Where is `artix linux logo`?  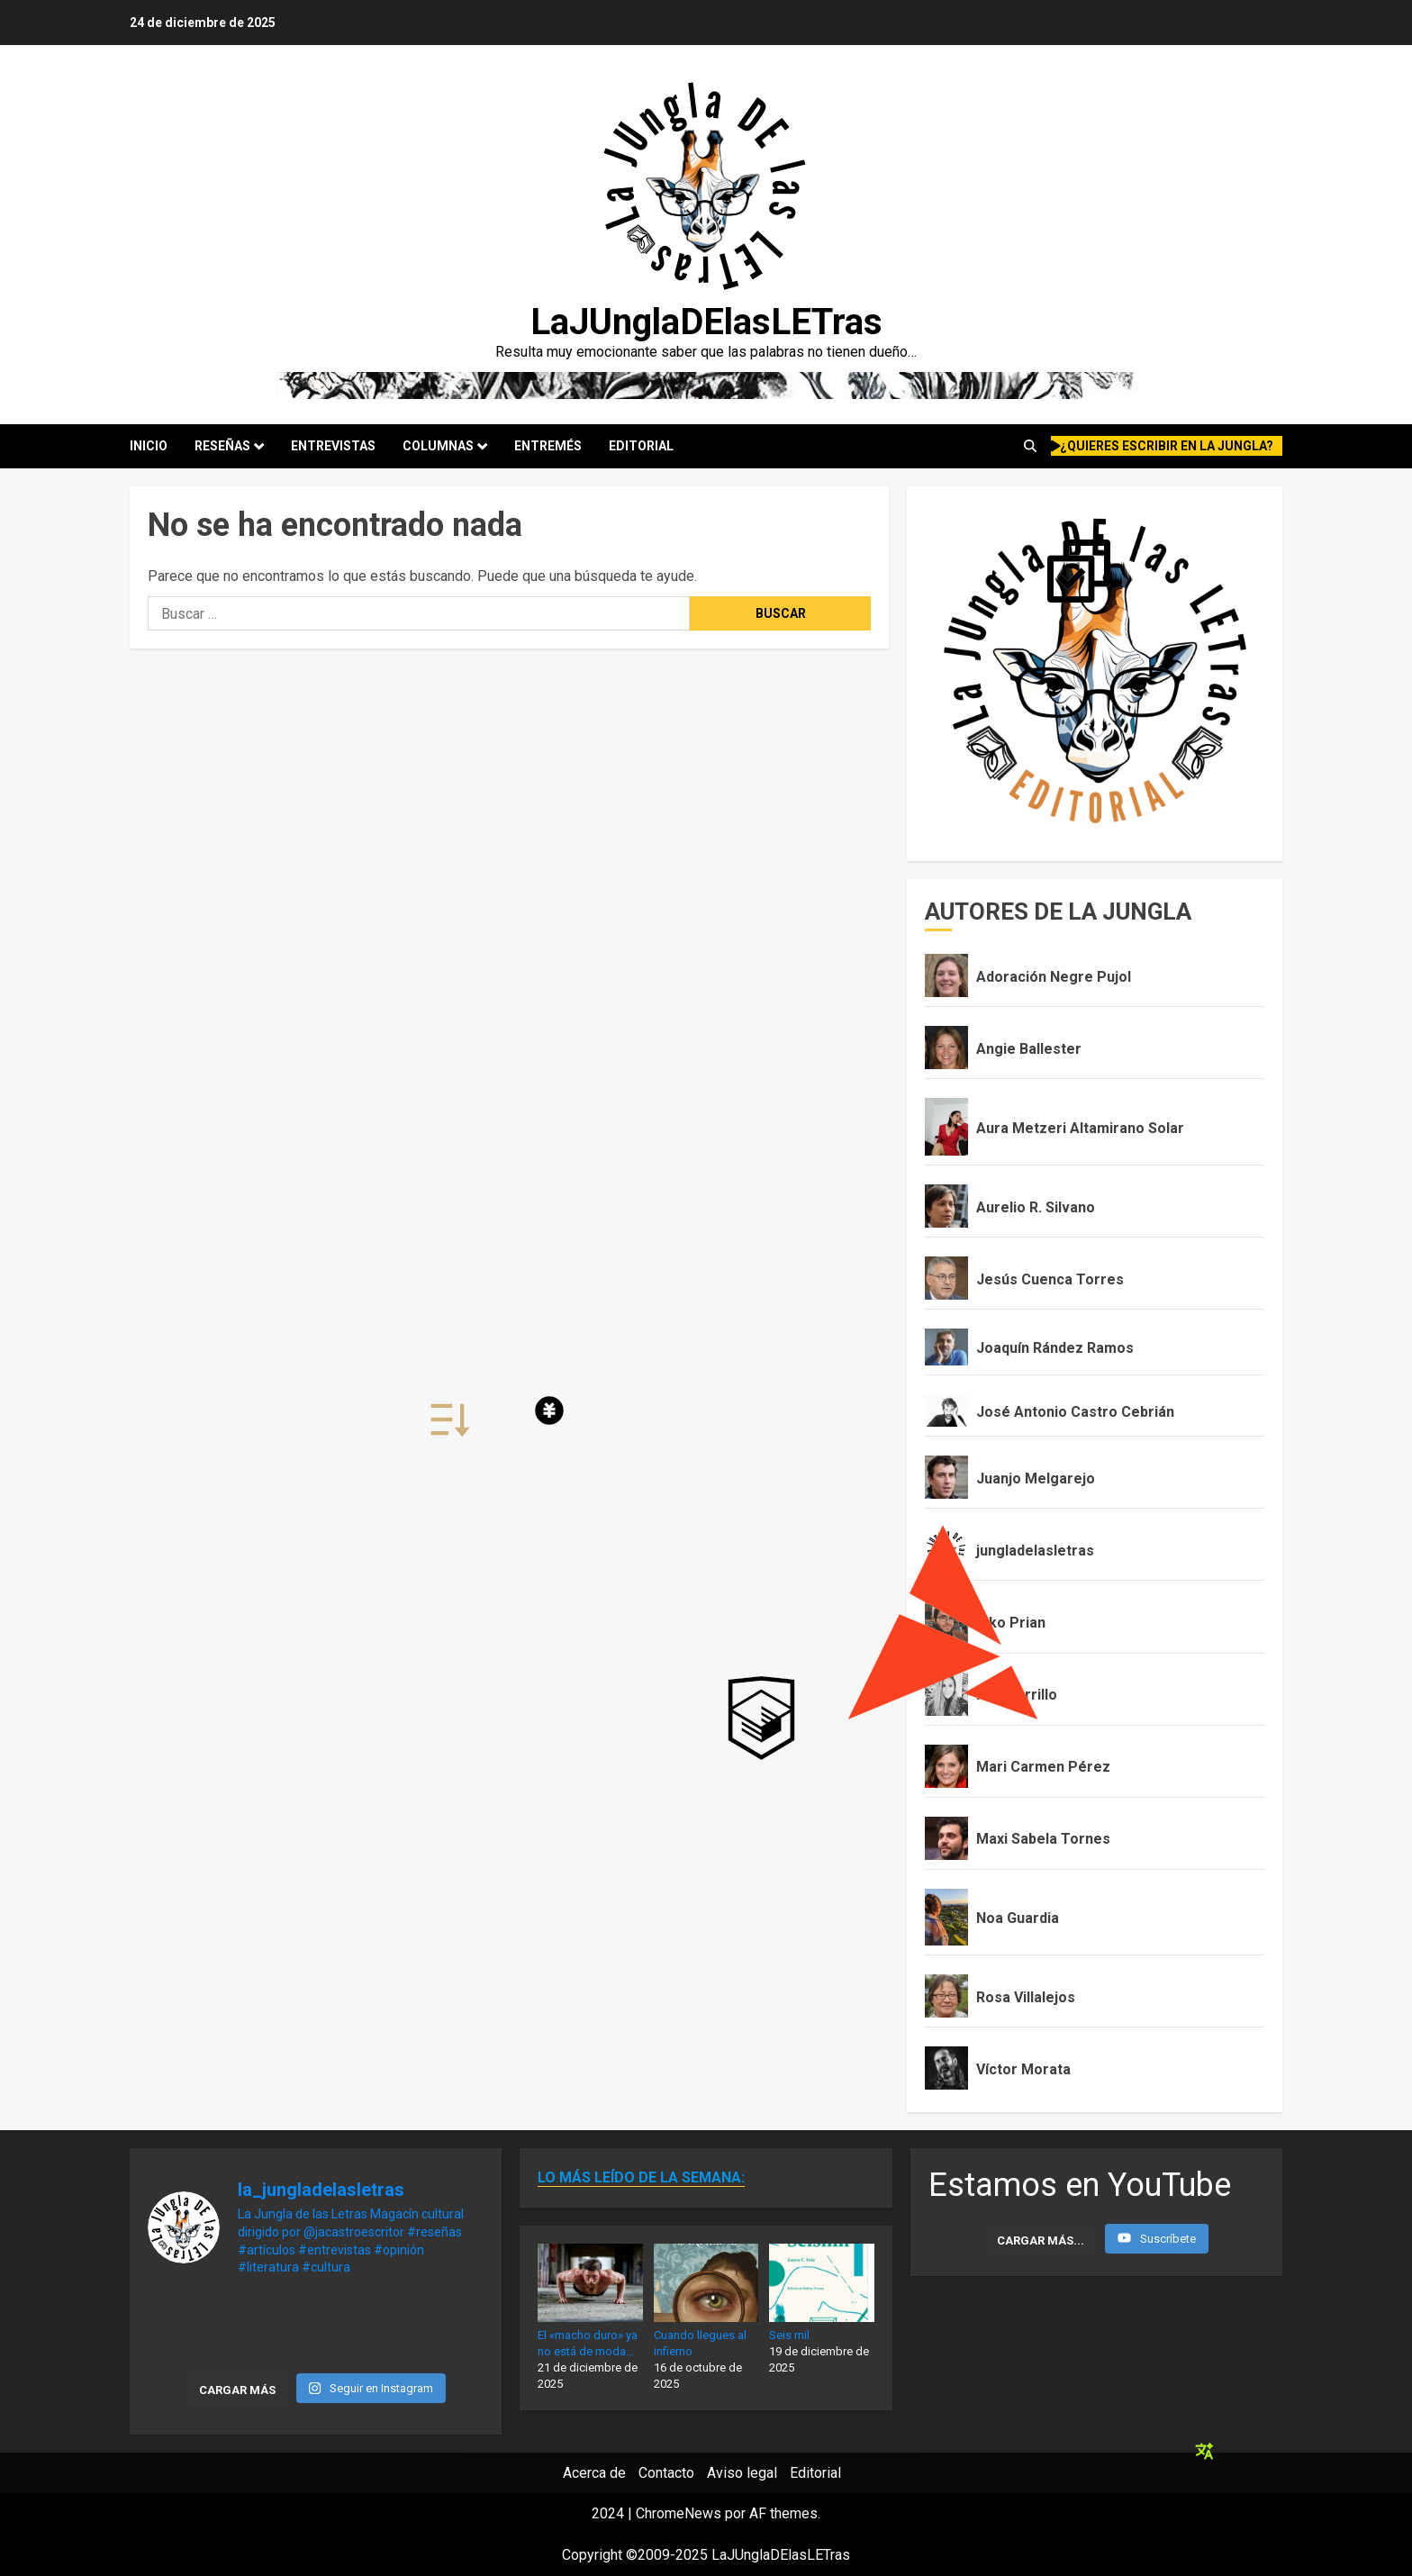
artix linux logo is located at coordinates (943, 1622).